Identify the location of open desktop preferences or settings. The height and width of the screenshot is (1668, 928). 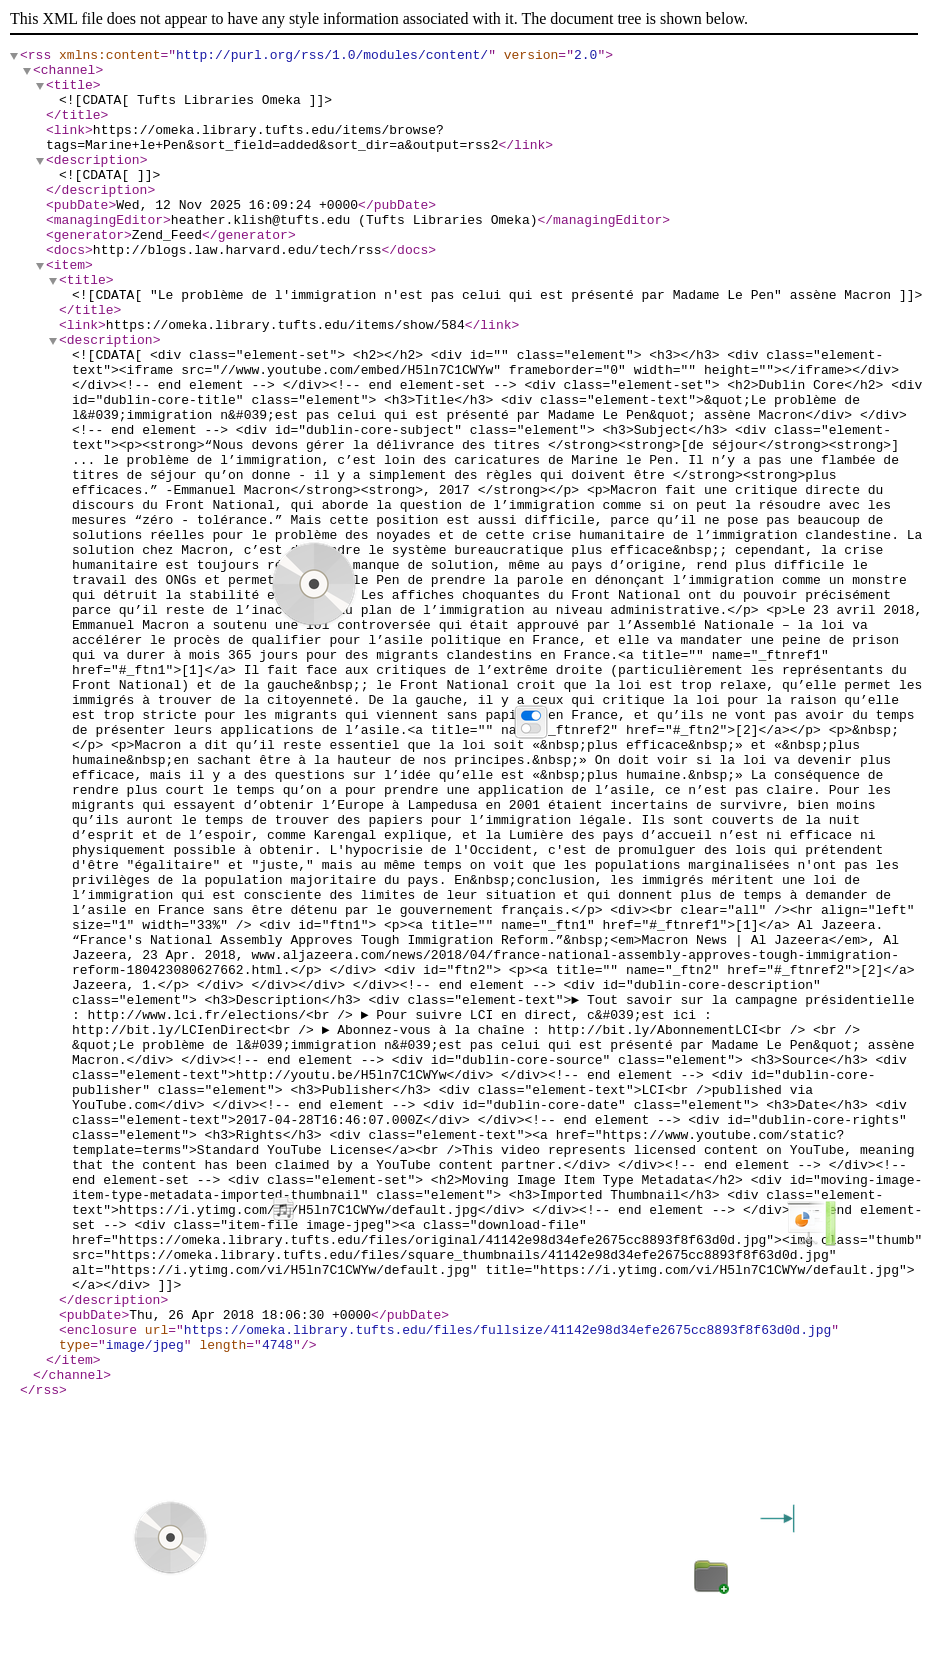
(531, 722).